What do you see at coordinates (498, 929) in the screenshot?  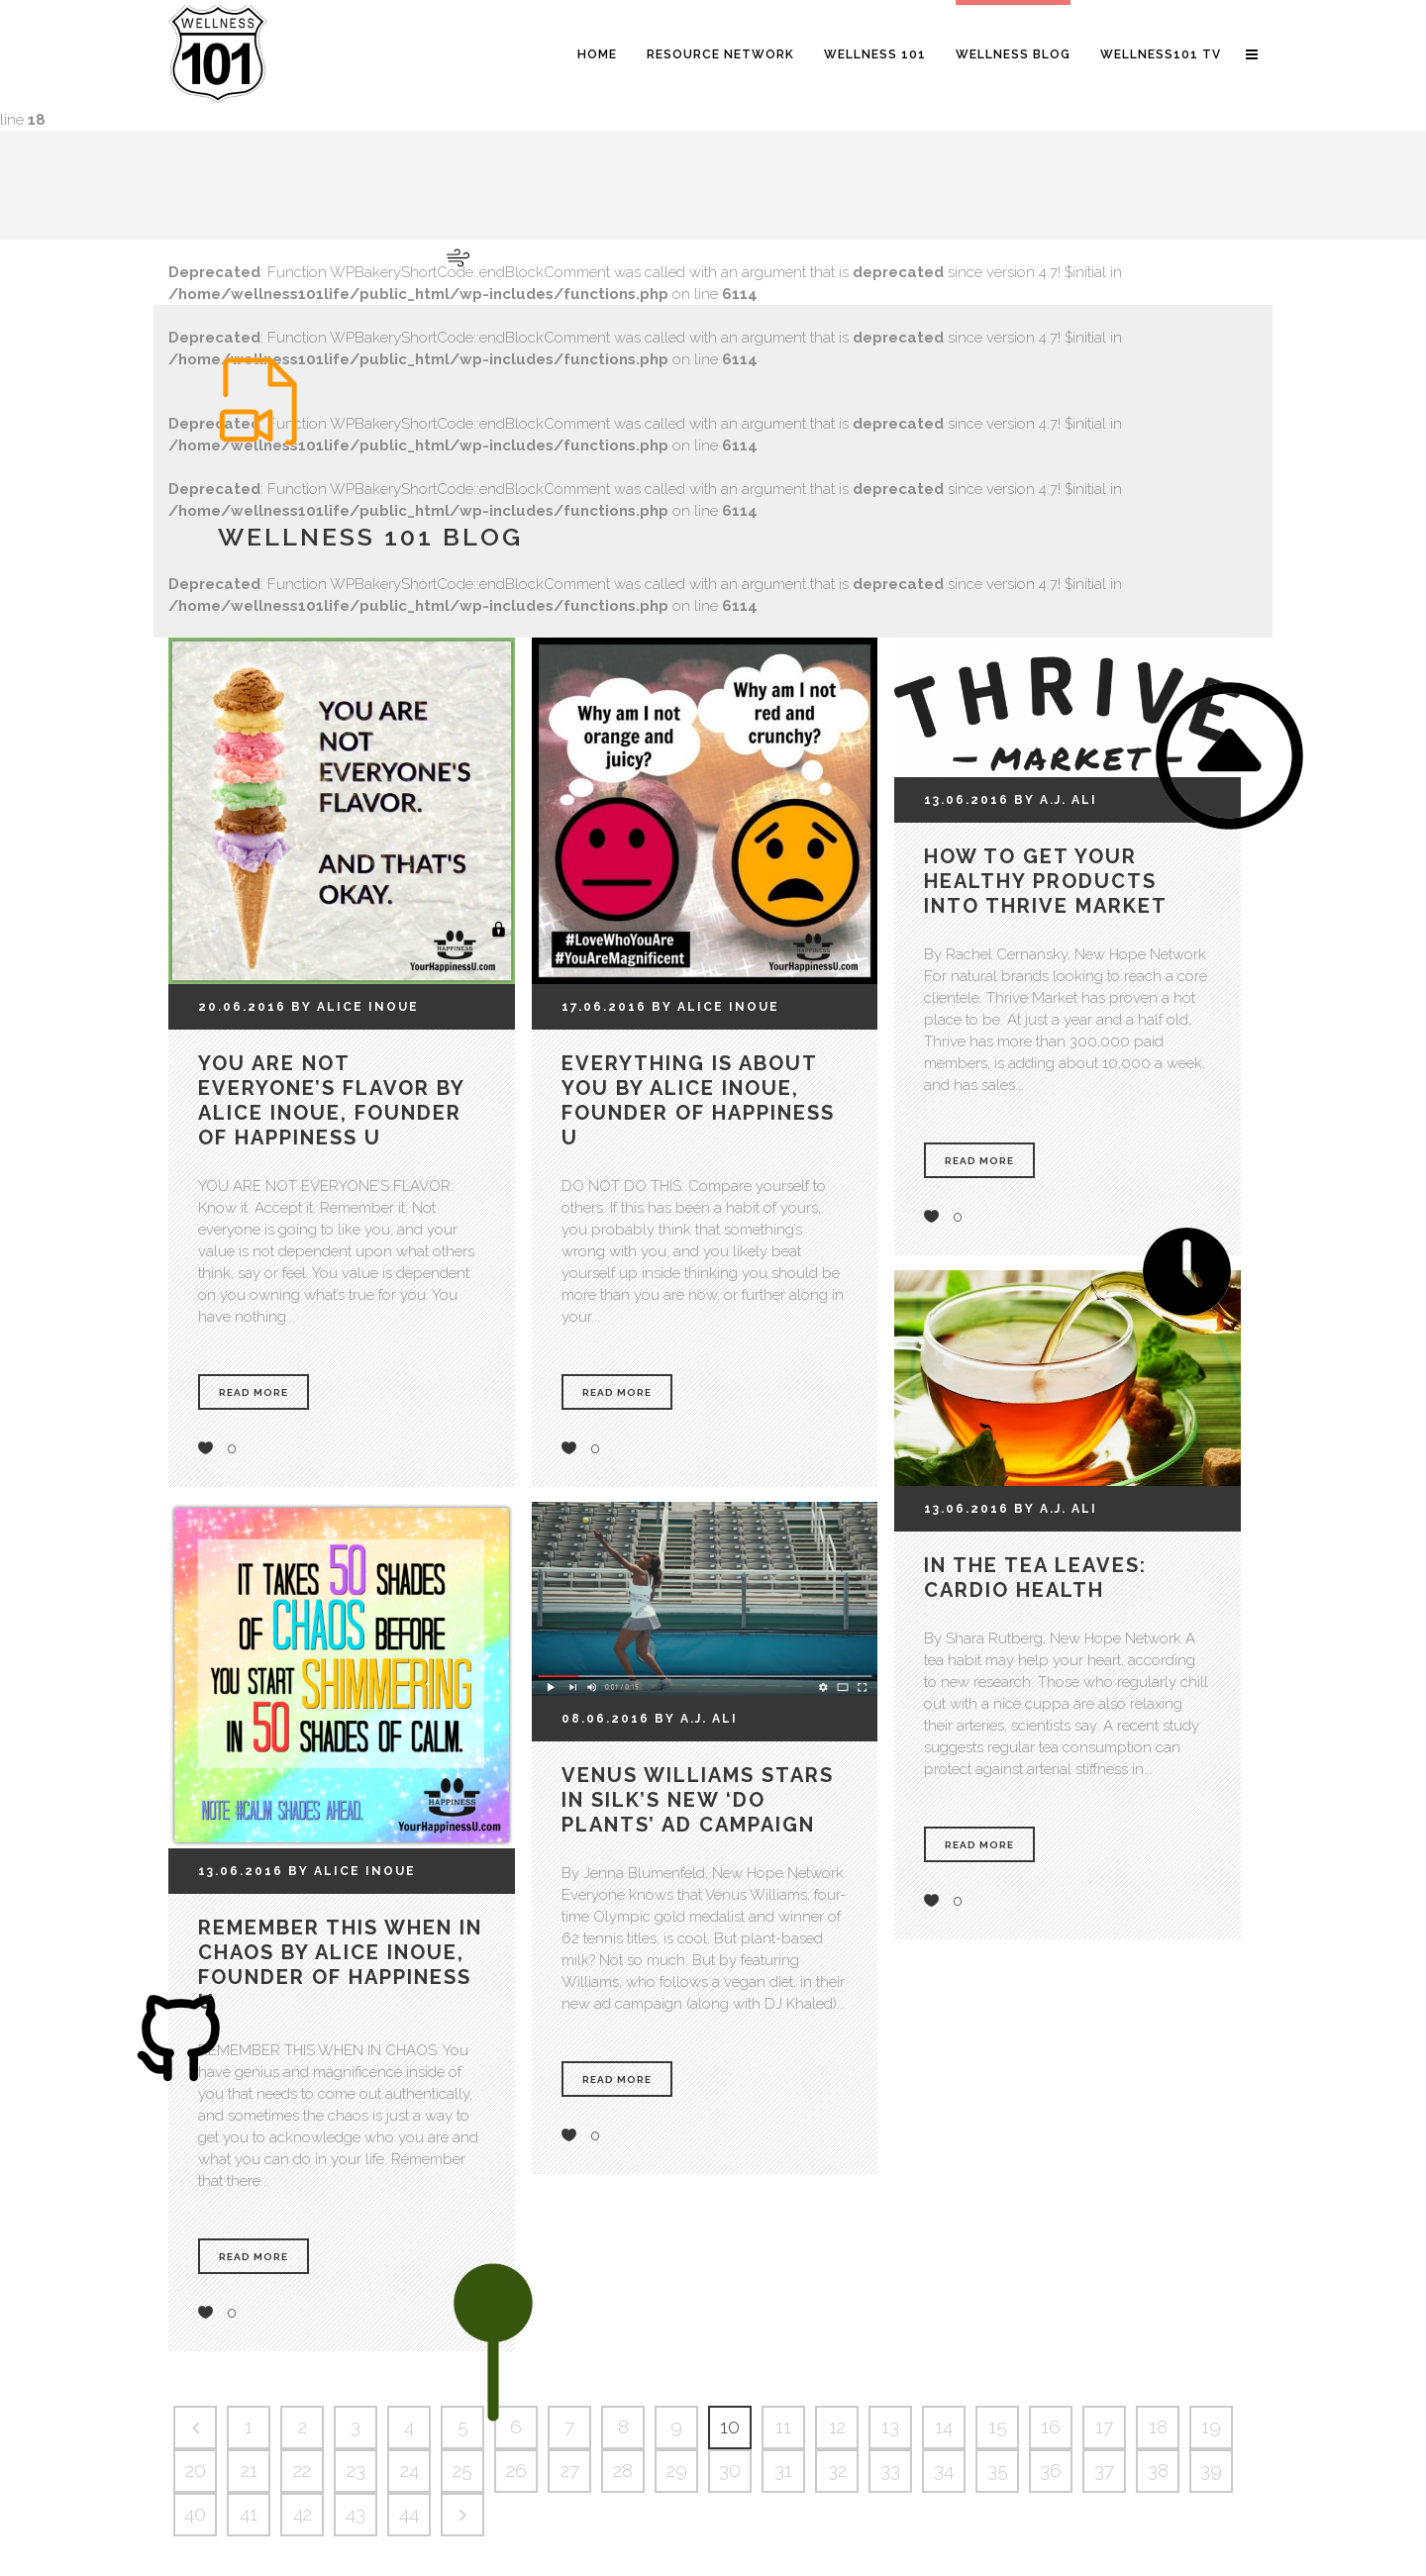 I see `indicates a locked or private channel` at bounding box center [498, 929].